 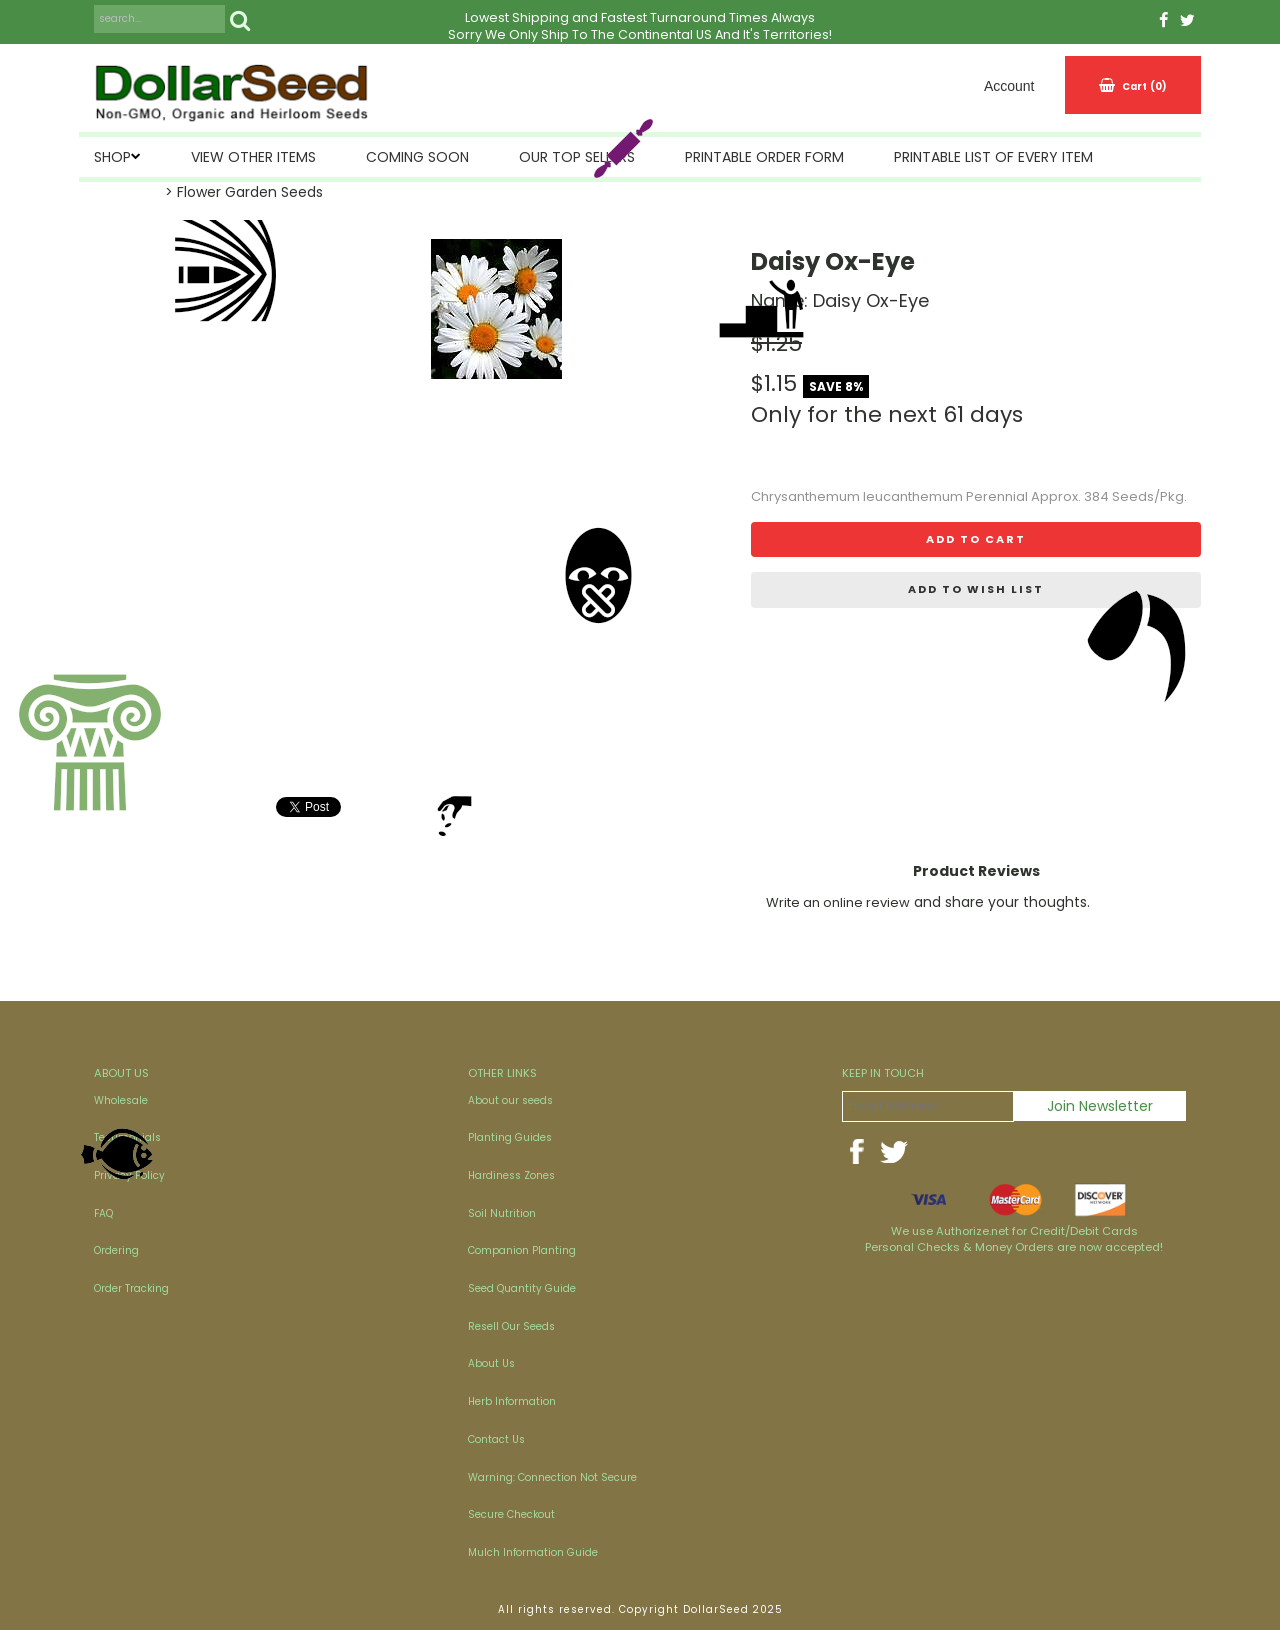 What do you see at coordinates (1136, 646) in the screenshot?
I see `indicates a claw attack or grab ability in a game` at bounding box center [1136, 646].